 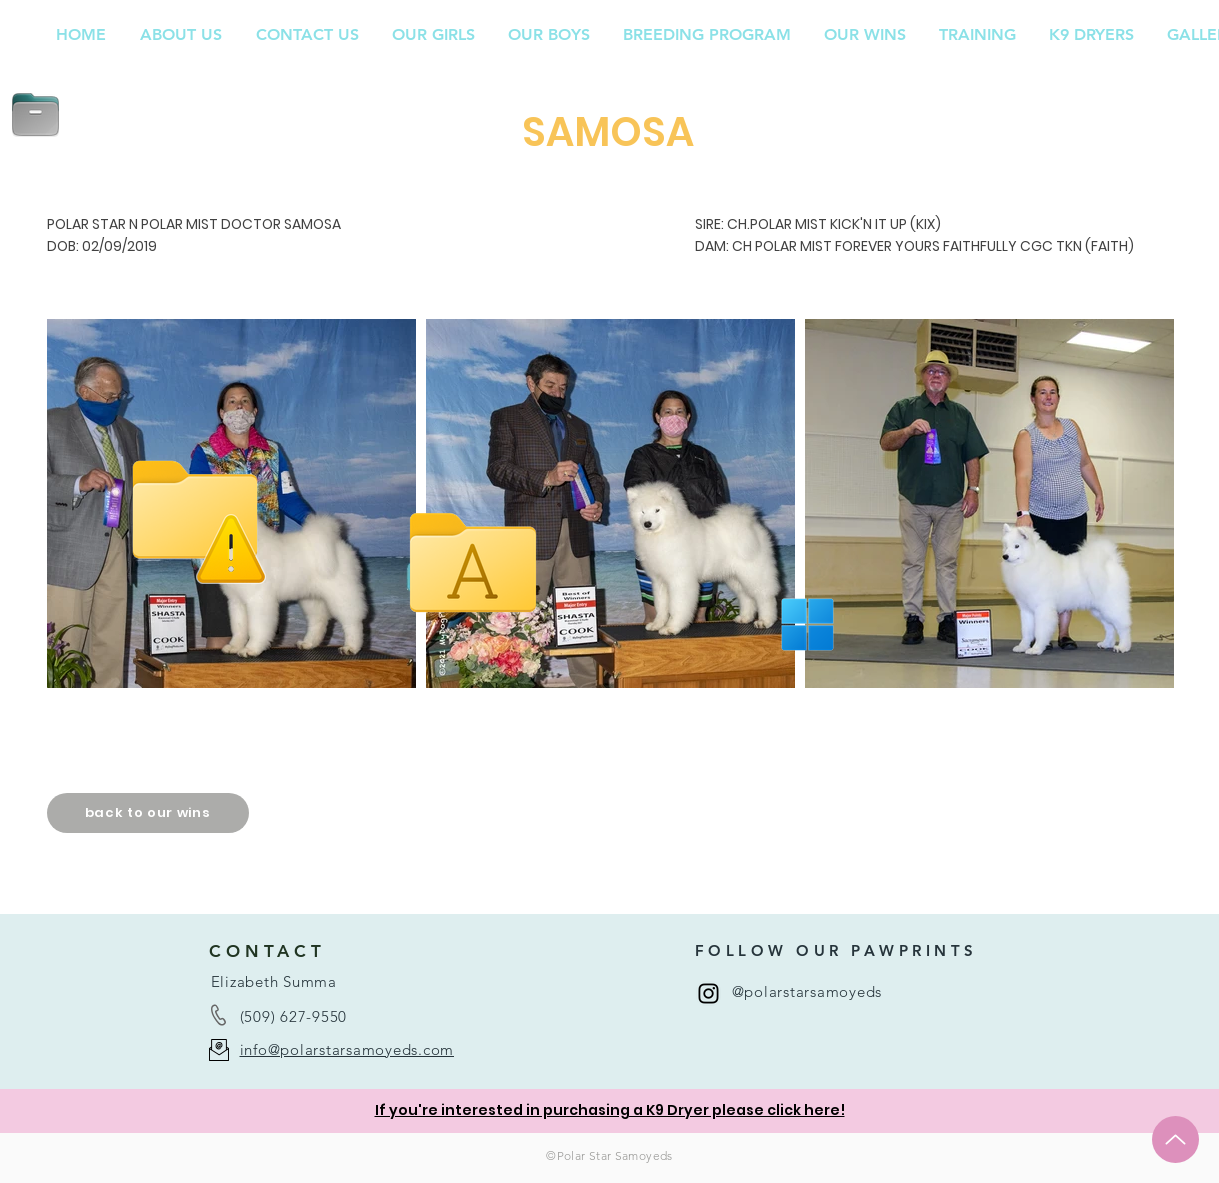 What do you see at coordinates (807, 624) in the screenshot?
I see `open the Windows start menu` at bounding box center [807, 624].